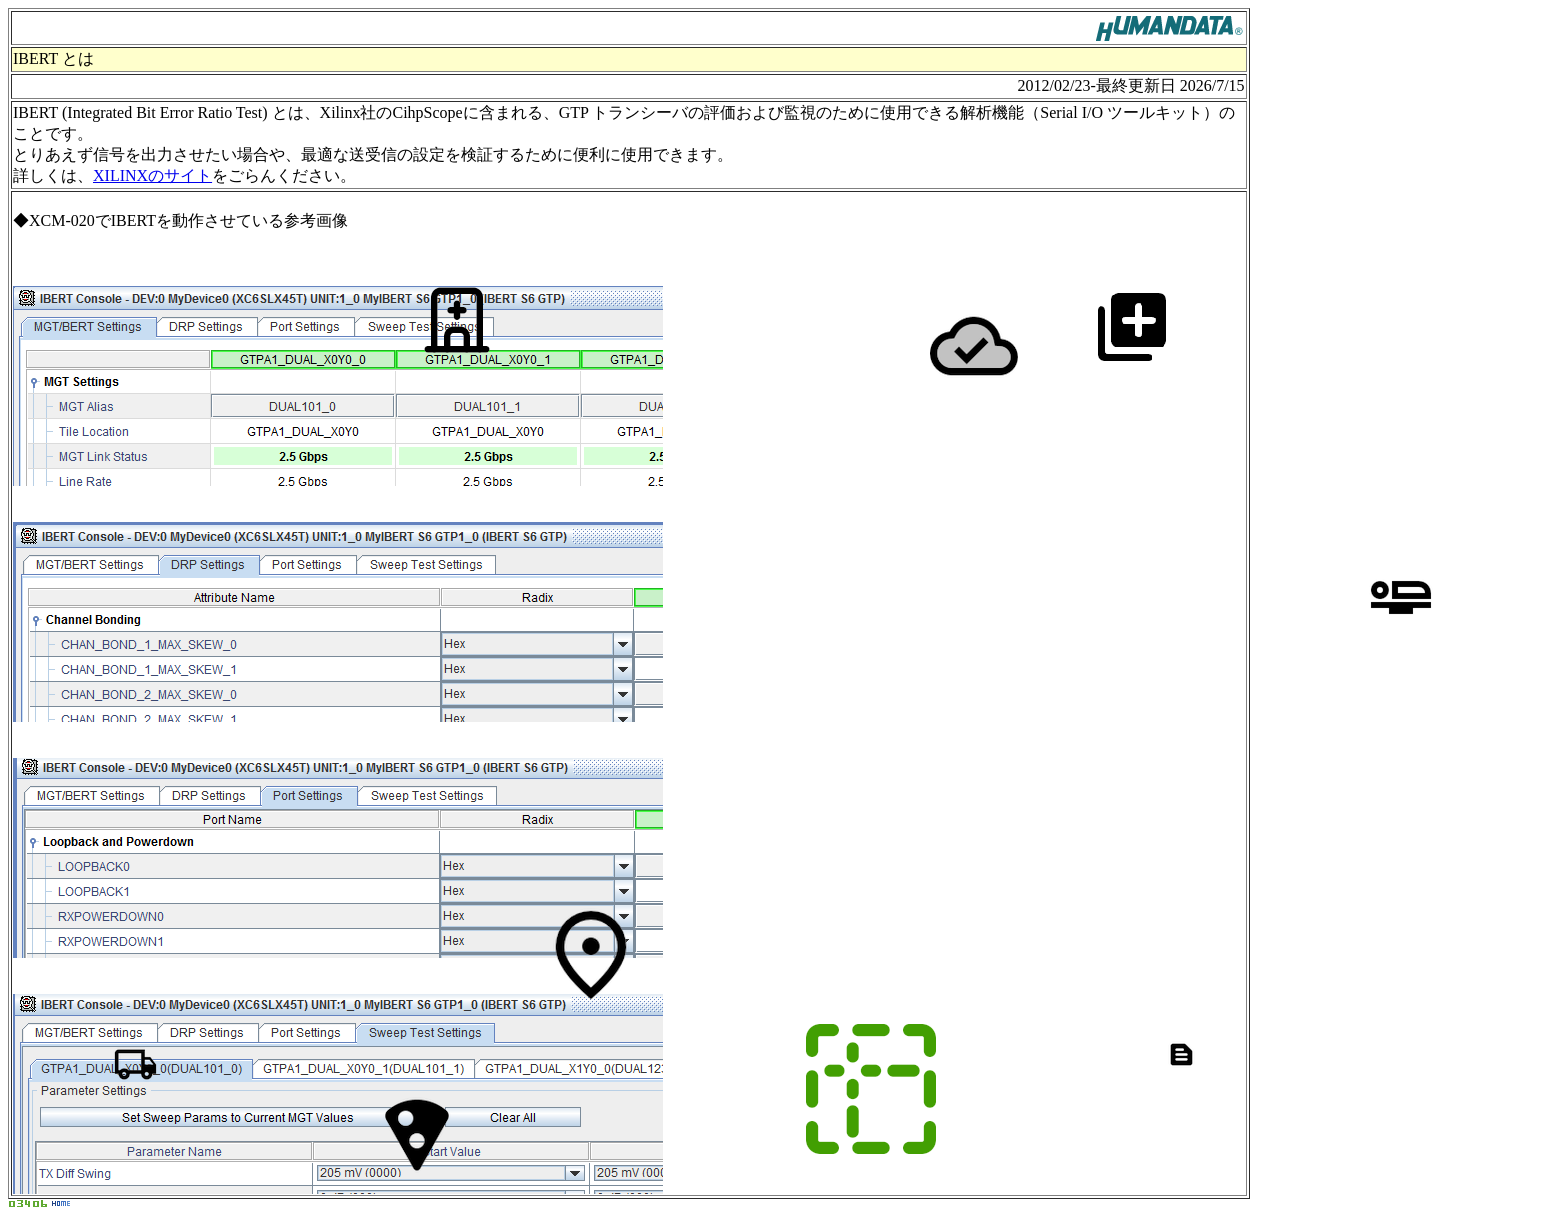 The width and height of the screenshot is (1568, 1216). Describe the element at coordinates (591, 955) in the screenshot. I see `view or select a location on the map` at that location.